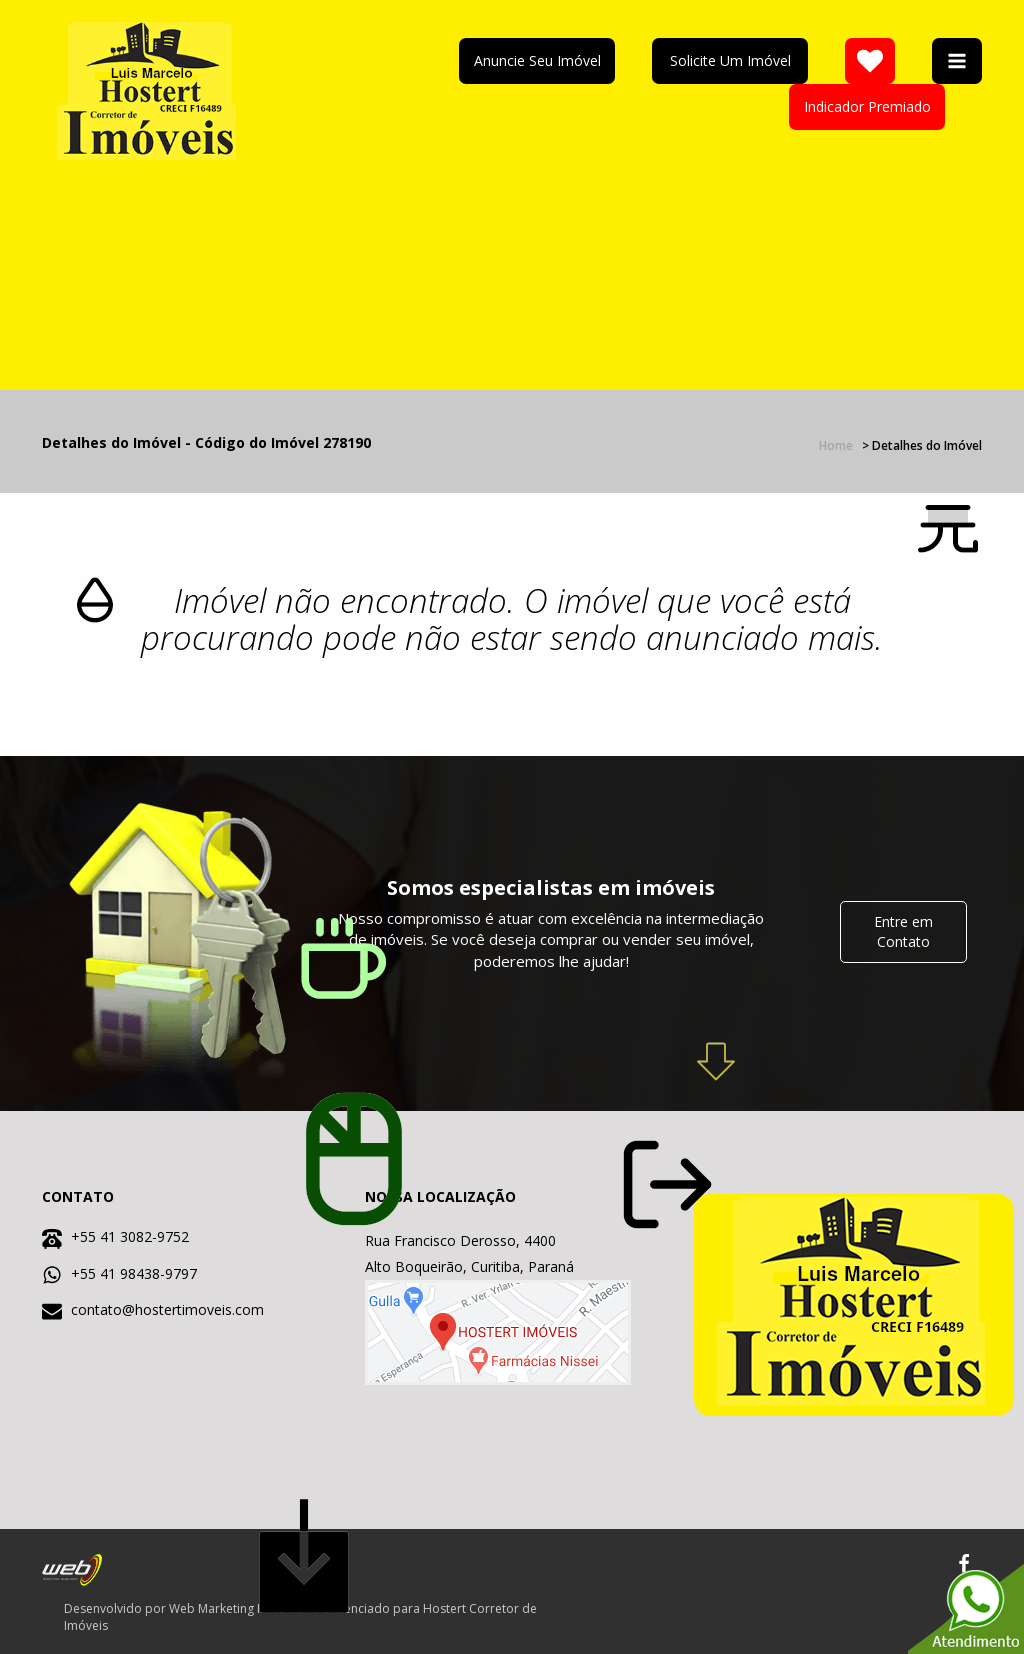 The height and width of the screenshot is (1654, 1024). I want to click on download a file to your device, so click(304, 1556).